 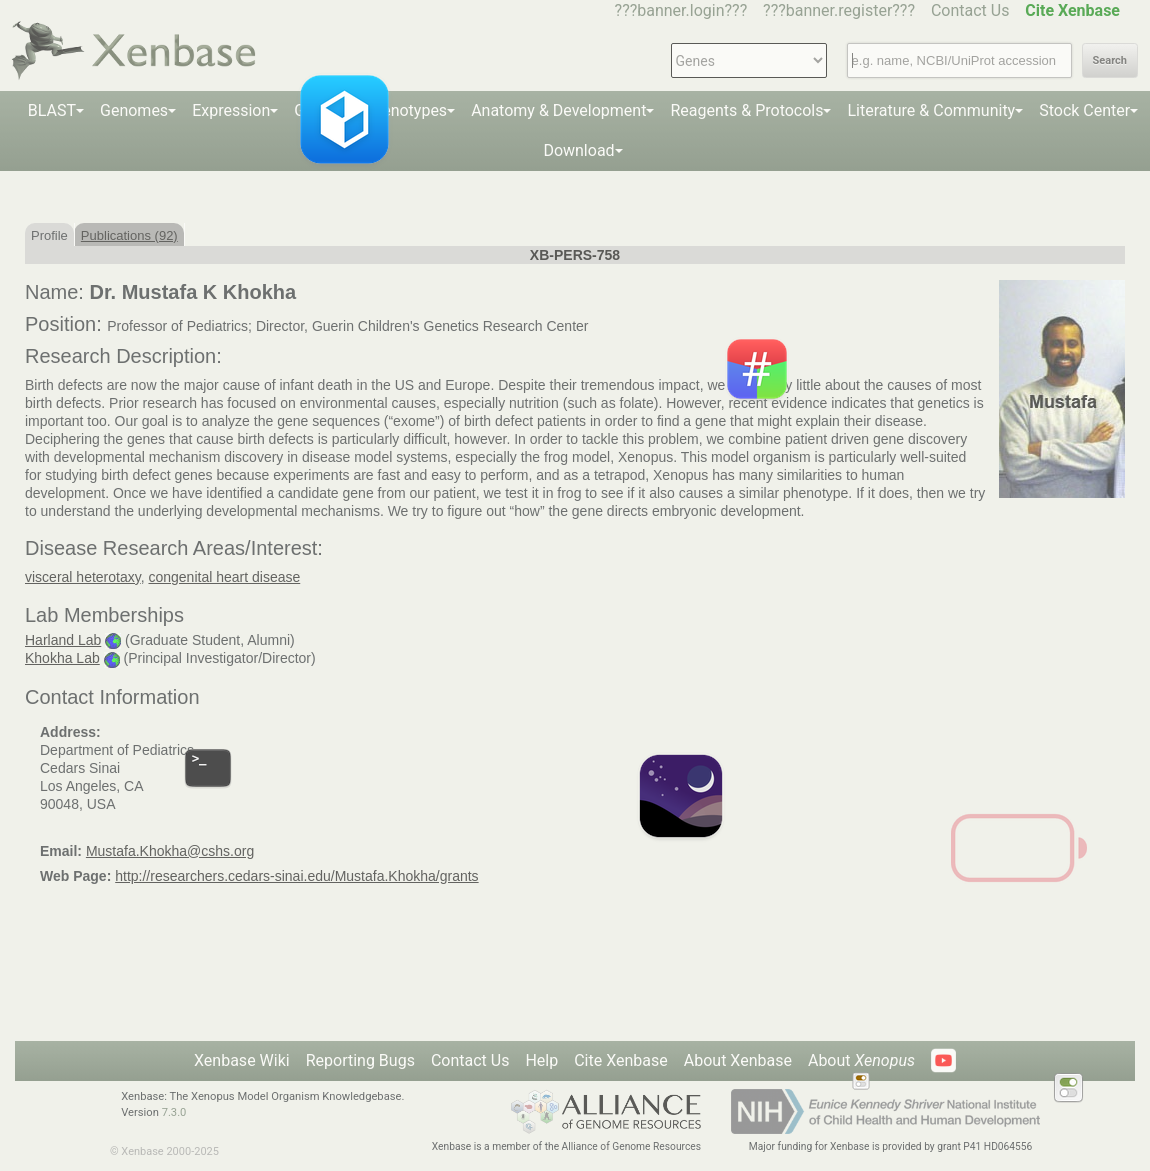 I want to click on open gnome tweaks to customize desktop settings, so click(x=861, y=1081).